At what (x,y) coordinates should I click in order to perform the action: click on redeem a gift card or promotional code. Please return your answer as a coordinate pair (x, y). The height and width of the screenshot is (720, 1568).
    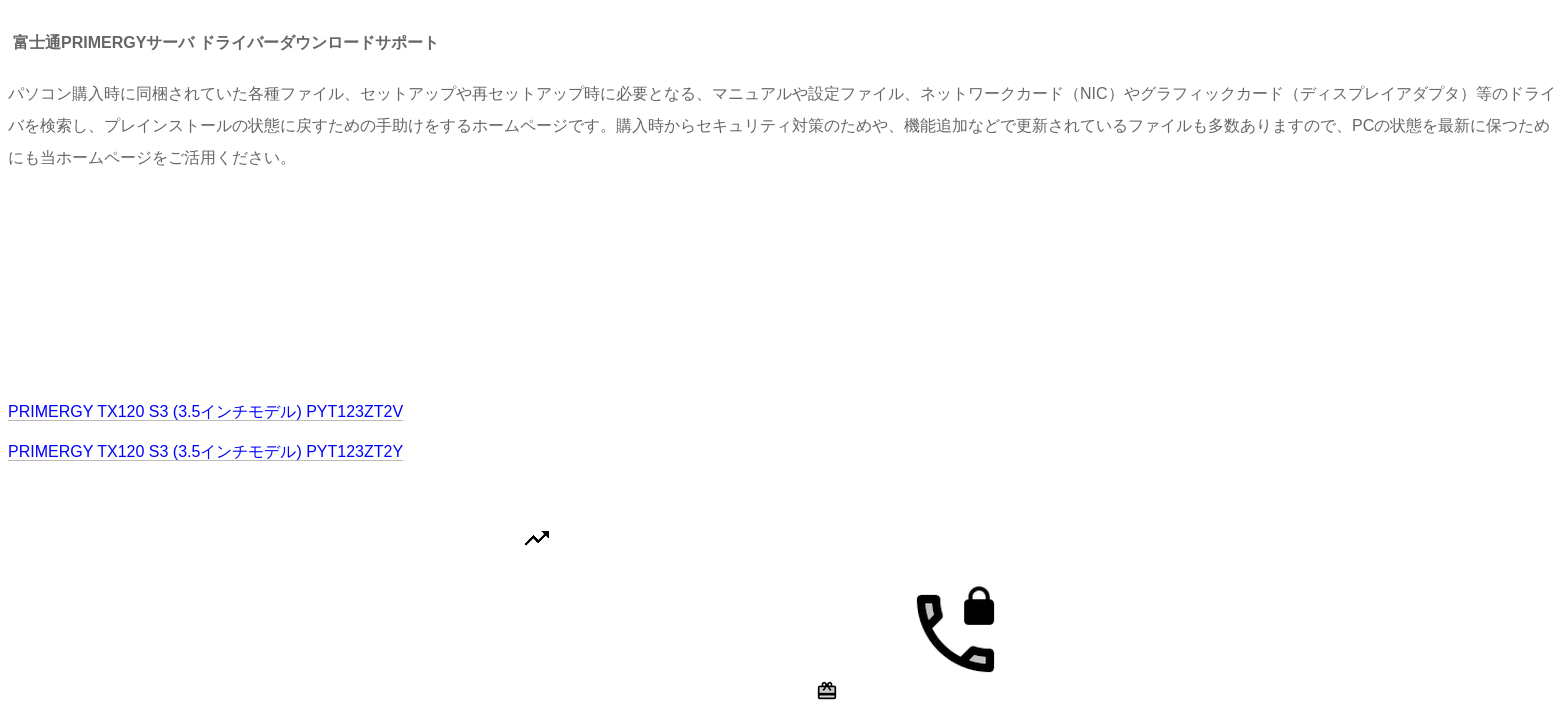
    Looking at the image, I should click on (827, 691).